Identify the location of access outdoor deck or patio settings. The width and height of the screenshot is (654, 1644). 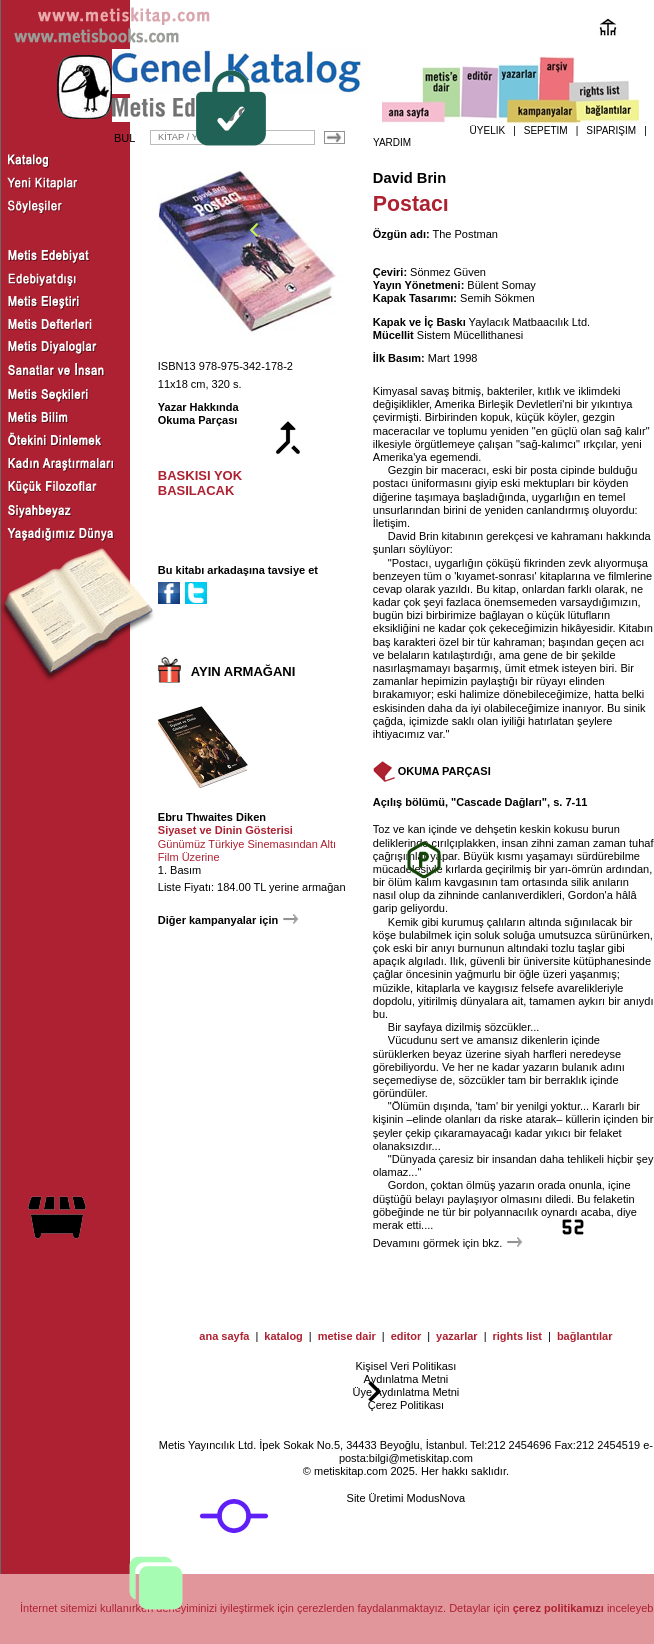
(608, 27).